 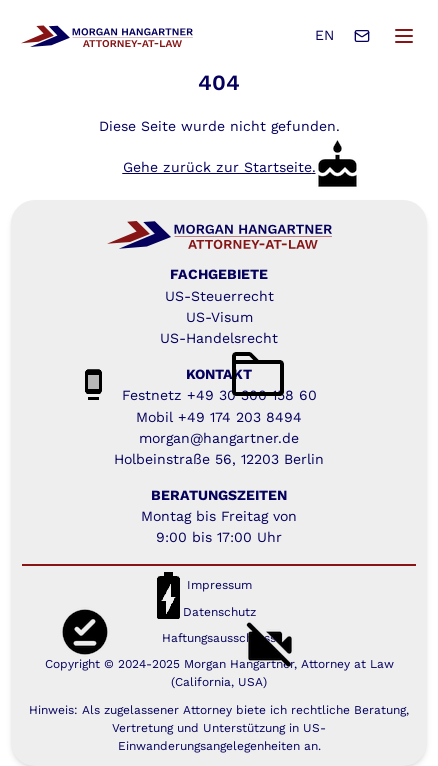 What do you see at coordinates (85, 632) in the screenshot?
I see `indicates content is available offline` at bounding box center [85, 632].